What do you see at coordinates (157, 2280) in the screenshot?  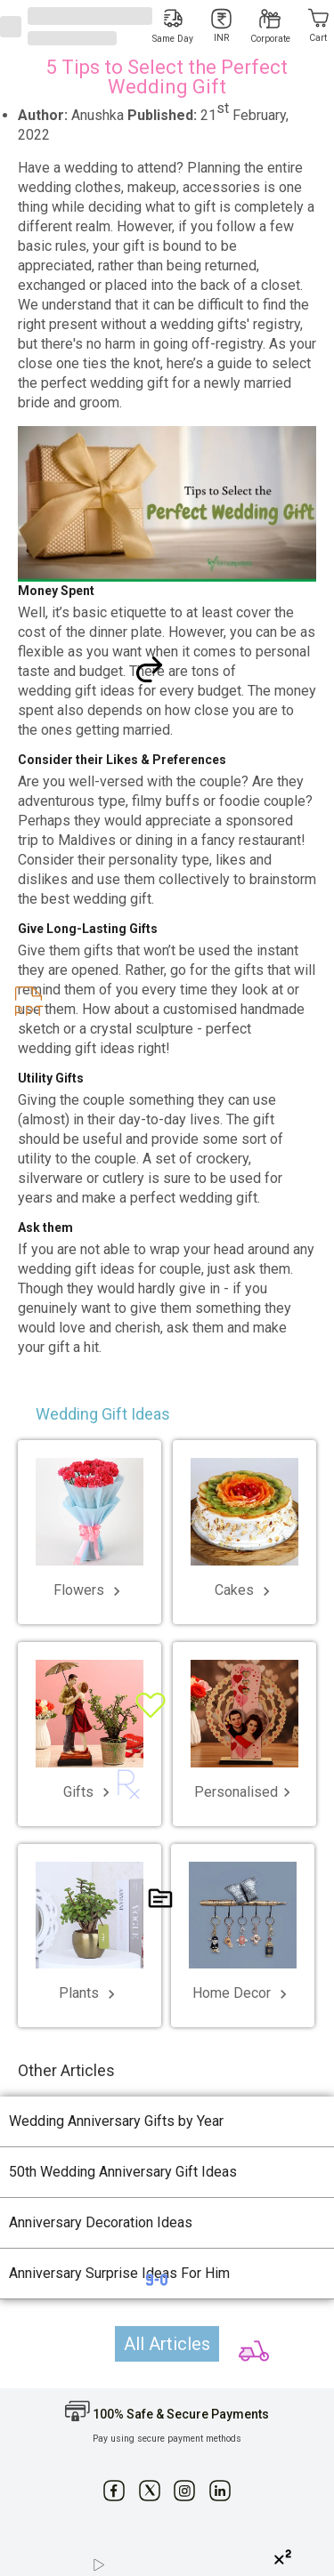 I see `sort items in descending numerical order` at bounding box center [157, 2280].